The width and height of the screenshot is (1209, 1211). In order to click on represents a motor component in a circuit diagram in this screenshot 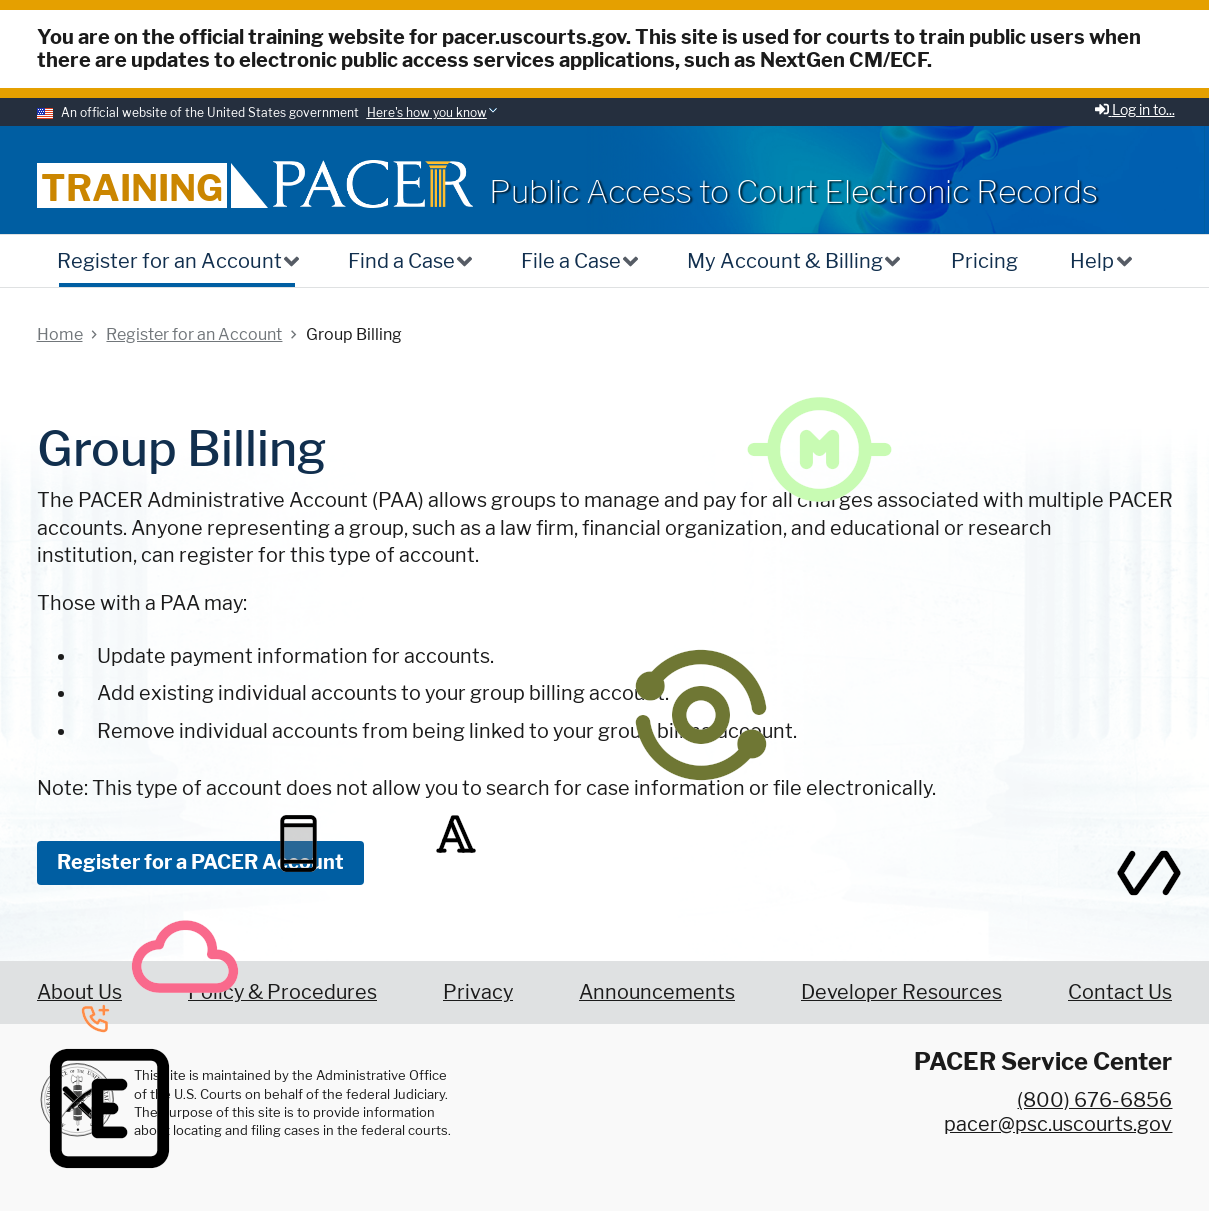, I will do `click(819, 449)`.